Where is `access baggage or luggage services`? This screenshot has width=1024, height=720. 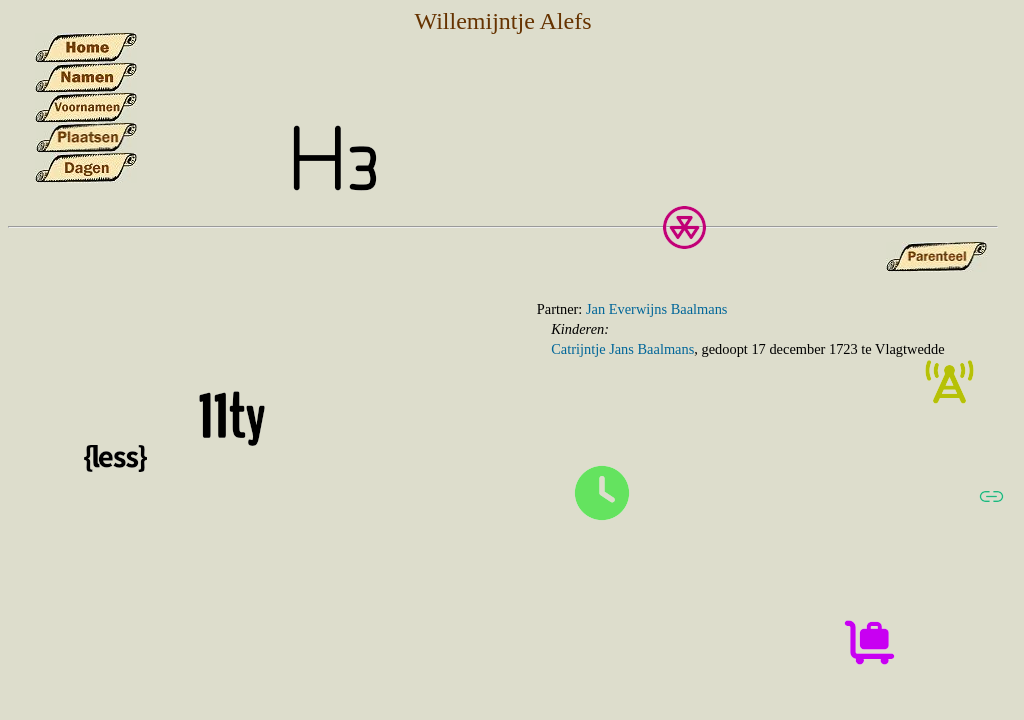
access baggage or luggage services is located at coordinates (869, 642).